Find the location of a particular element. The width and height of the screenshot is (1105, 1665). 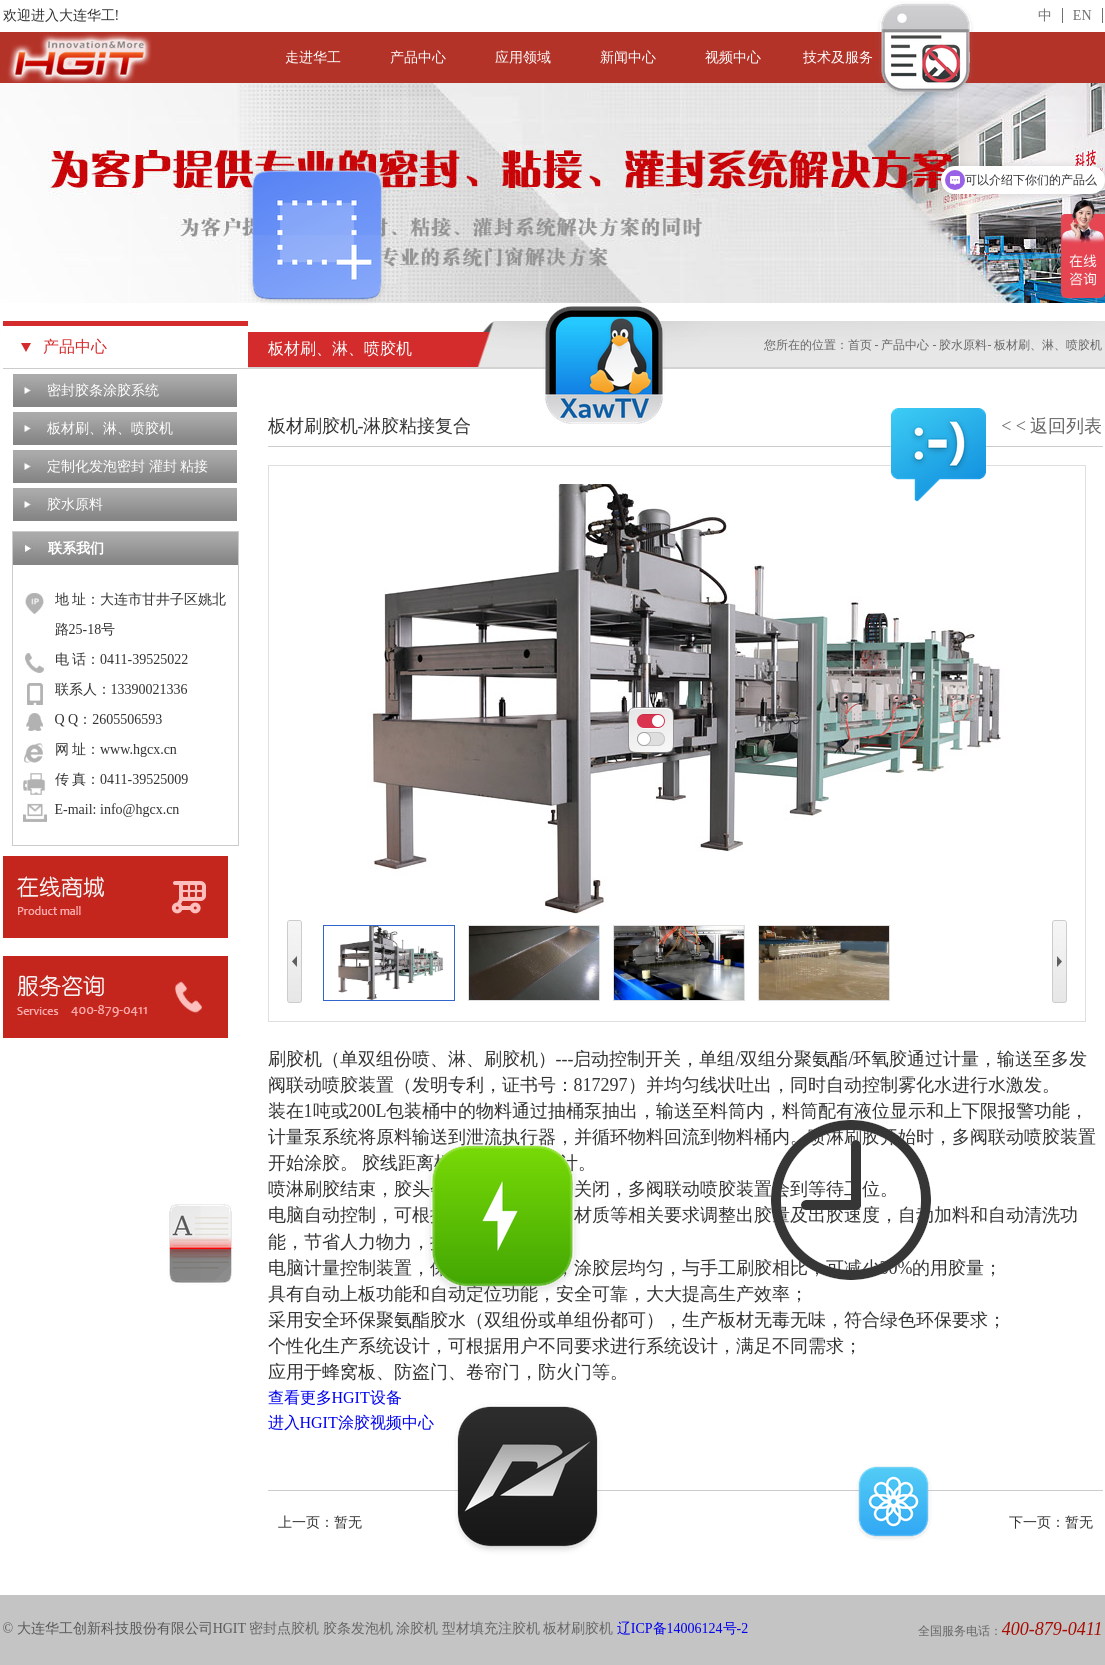

access power management settings is located at coordinates (502, 1218).